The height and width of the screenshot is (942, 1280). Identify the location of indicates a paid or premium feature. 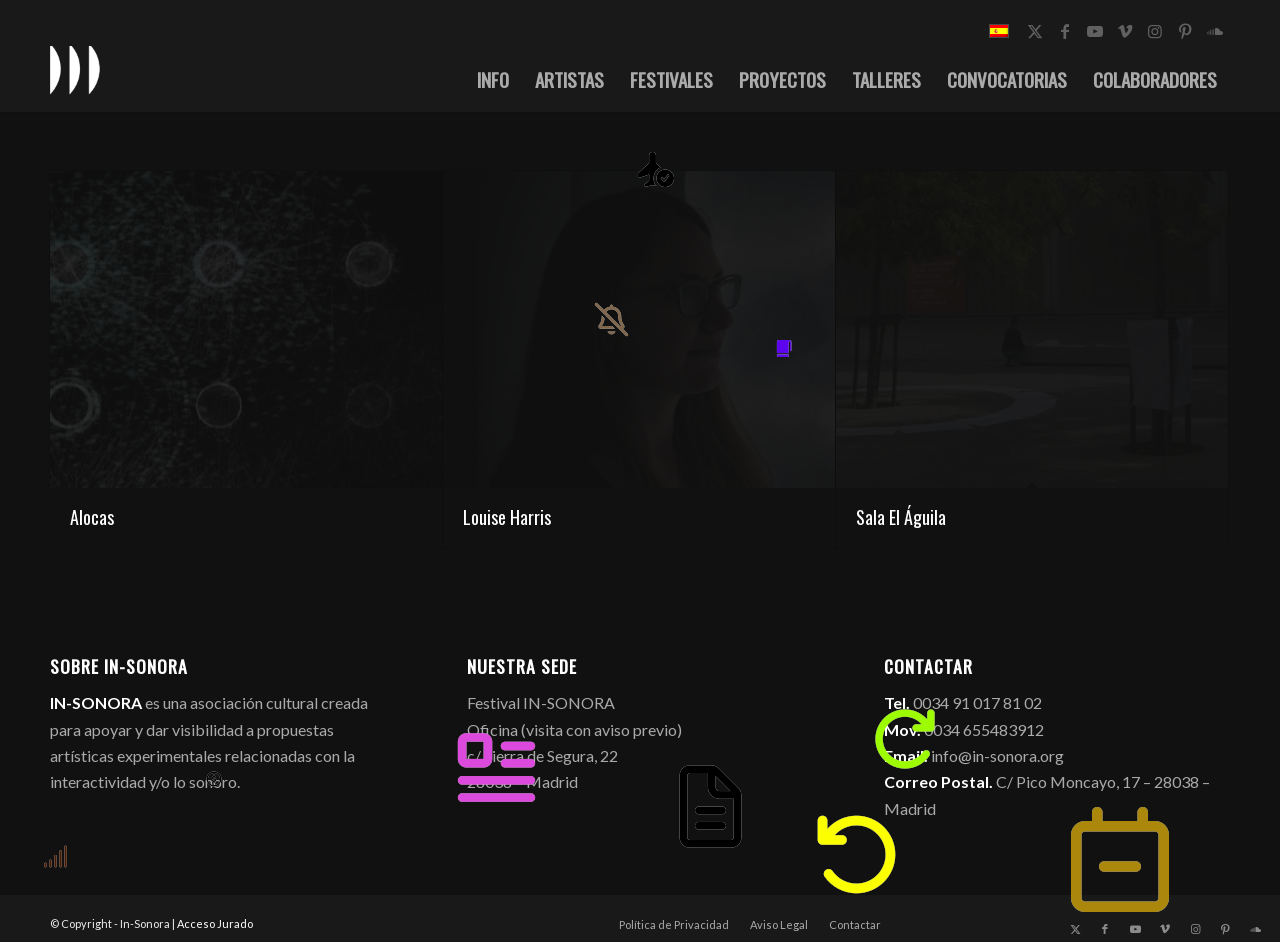
(214, 779).